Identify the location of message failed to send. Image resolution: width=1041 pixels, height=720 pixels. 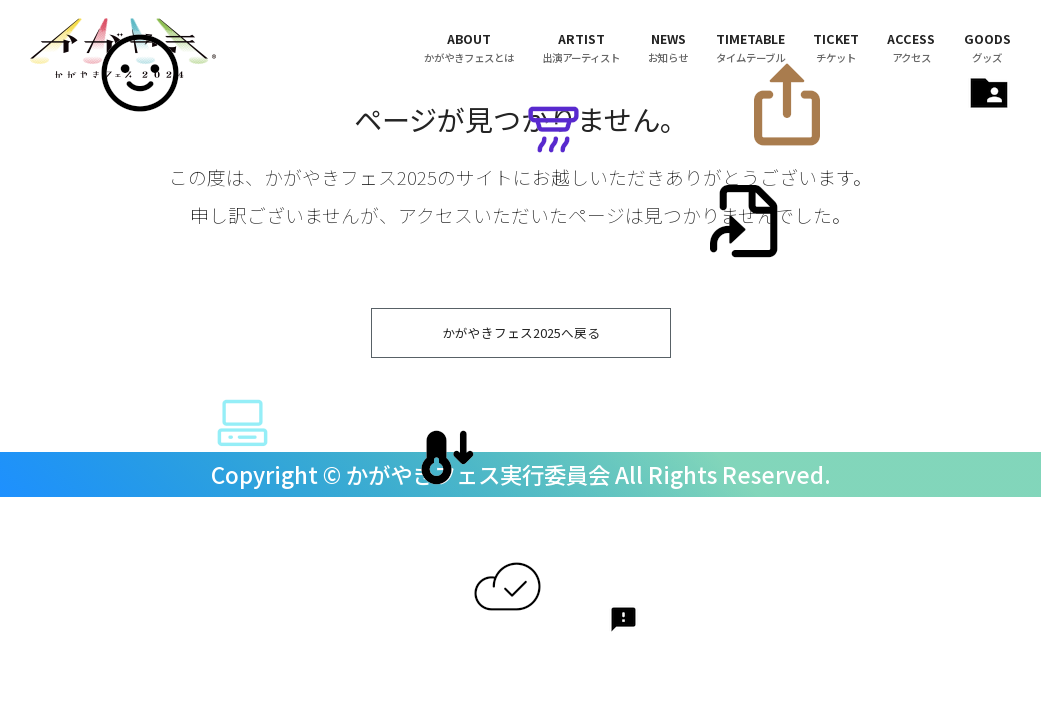
(623, 619).